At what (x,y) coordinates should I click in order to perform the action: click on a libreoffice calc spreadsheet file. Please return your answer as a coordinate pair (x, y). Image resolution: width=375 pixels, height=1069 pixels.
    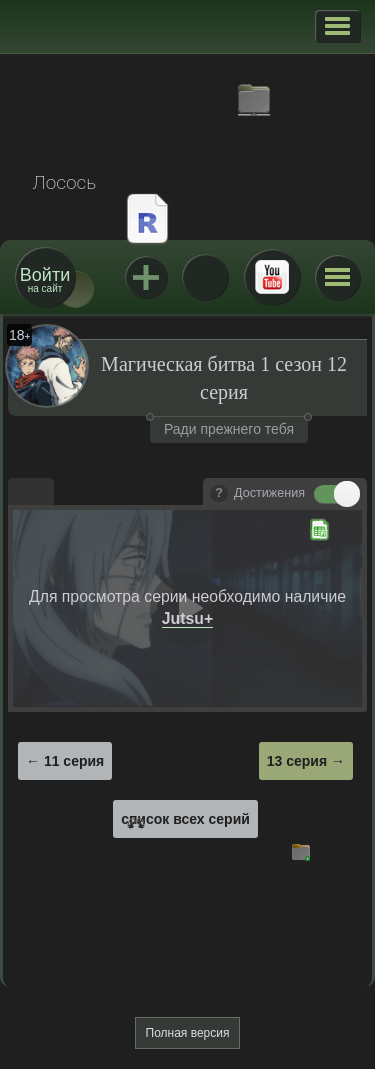
    Looking at the image, I should click on (319, 529).